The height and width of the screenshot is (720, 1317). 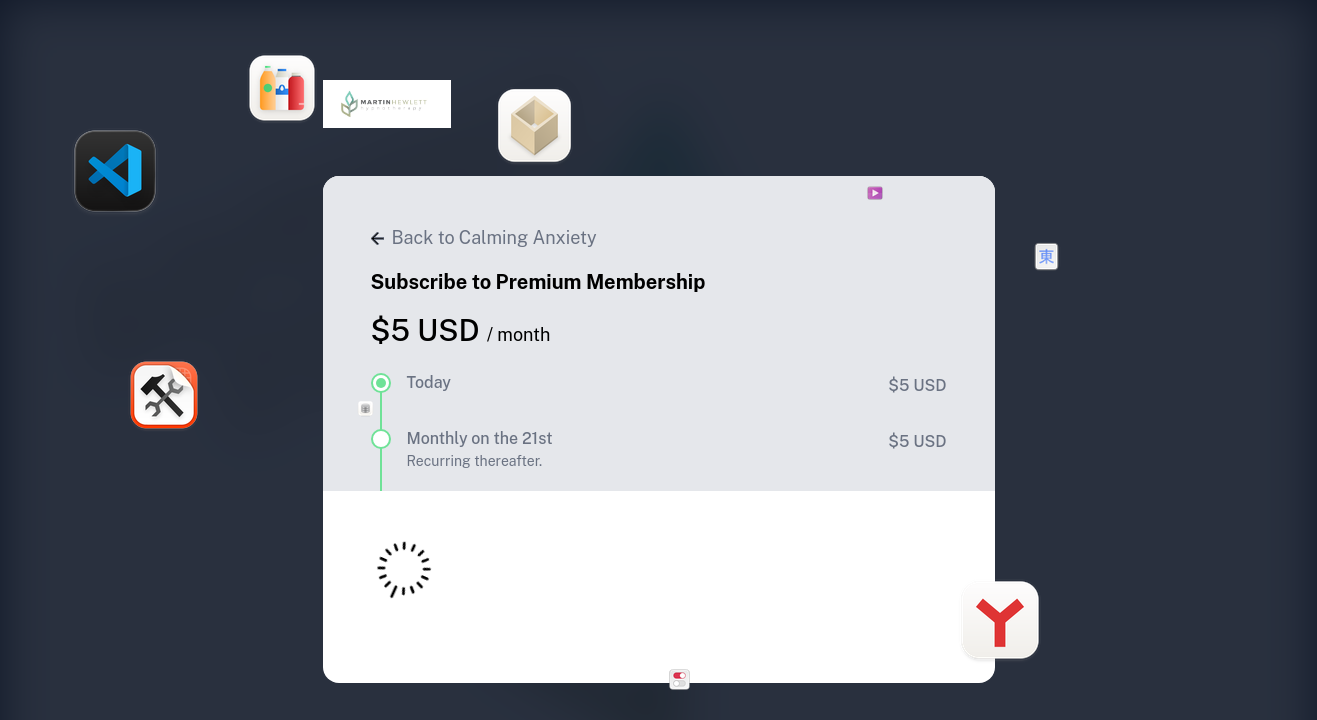 What do you see at coordinates (1046, 256) in the screenshot?
I see `launch gnome mahjongg tile matching game` at bounding box center [1046, 256].